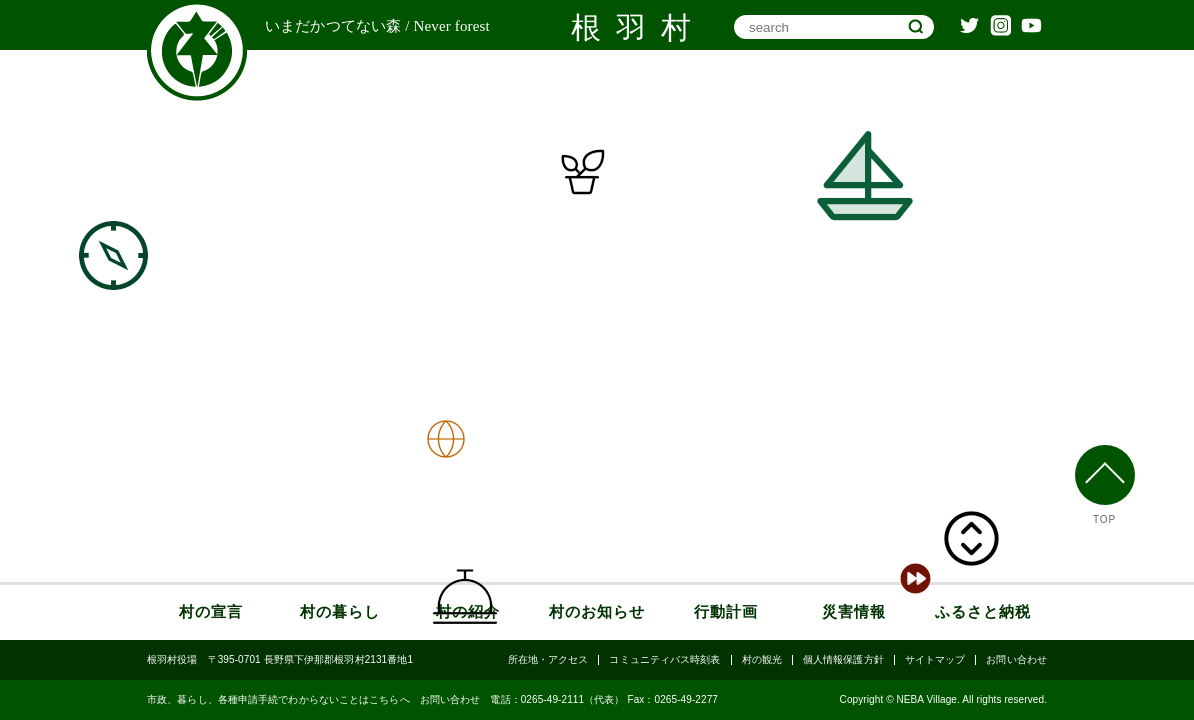 The width and height of the screenshot is (1194, 720). Describe the element at coordinates (465, 599) in the screenshot. I see `request service or assistance` at that location.